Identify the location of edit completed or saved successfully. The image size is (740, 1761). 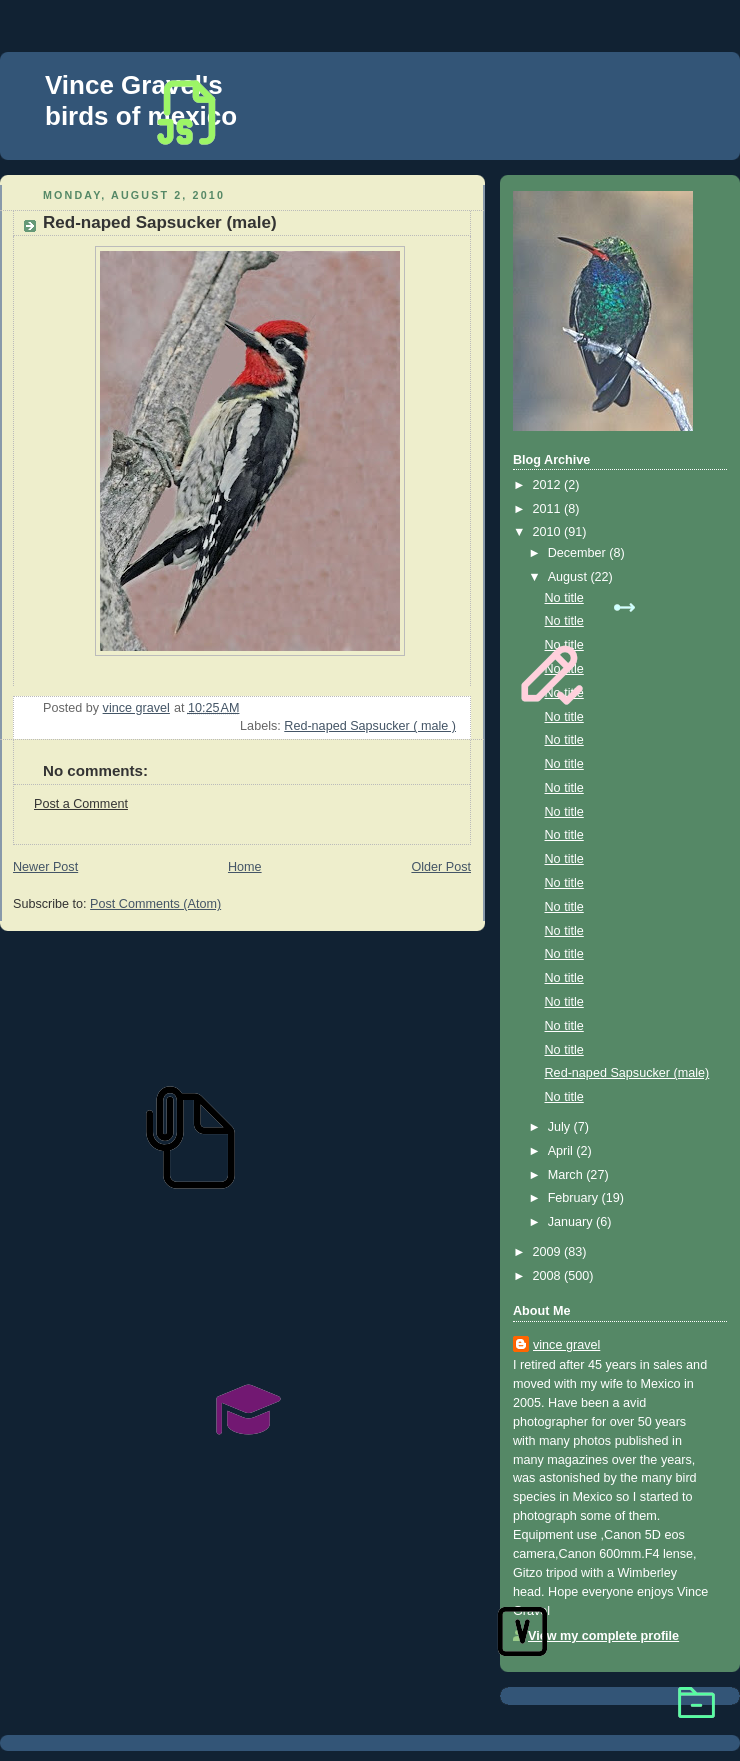
(550, 672).